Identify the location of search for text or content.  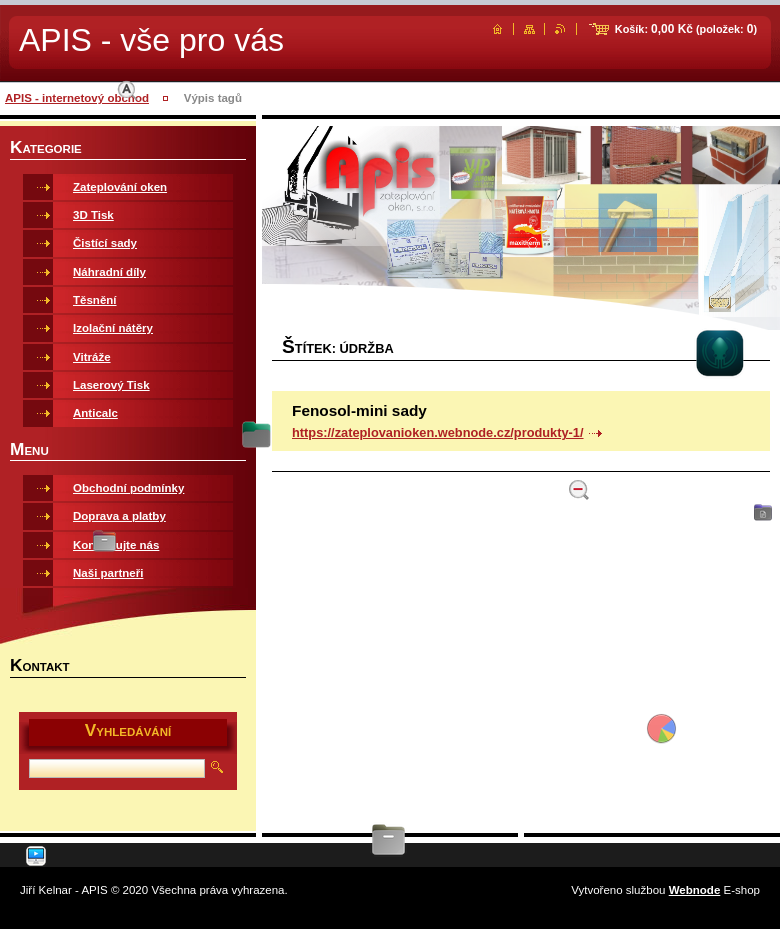
(127, 90).